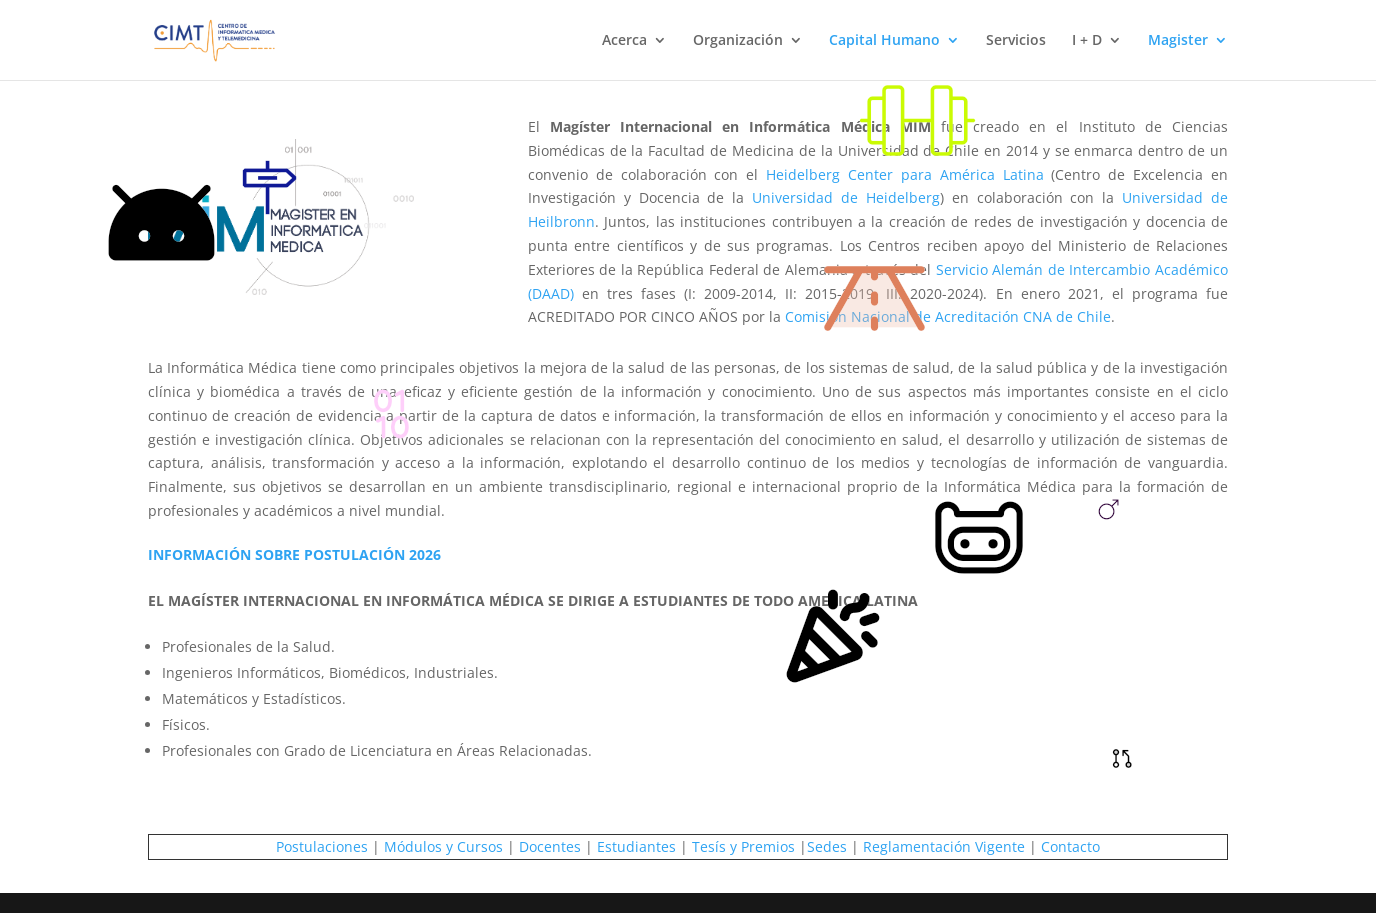  What do you see at coordinates (1109, 509) in the screenshot?
I see `indicates male gender selection` at bounding box center [1109, 509].